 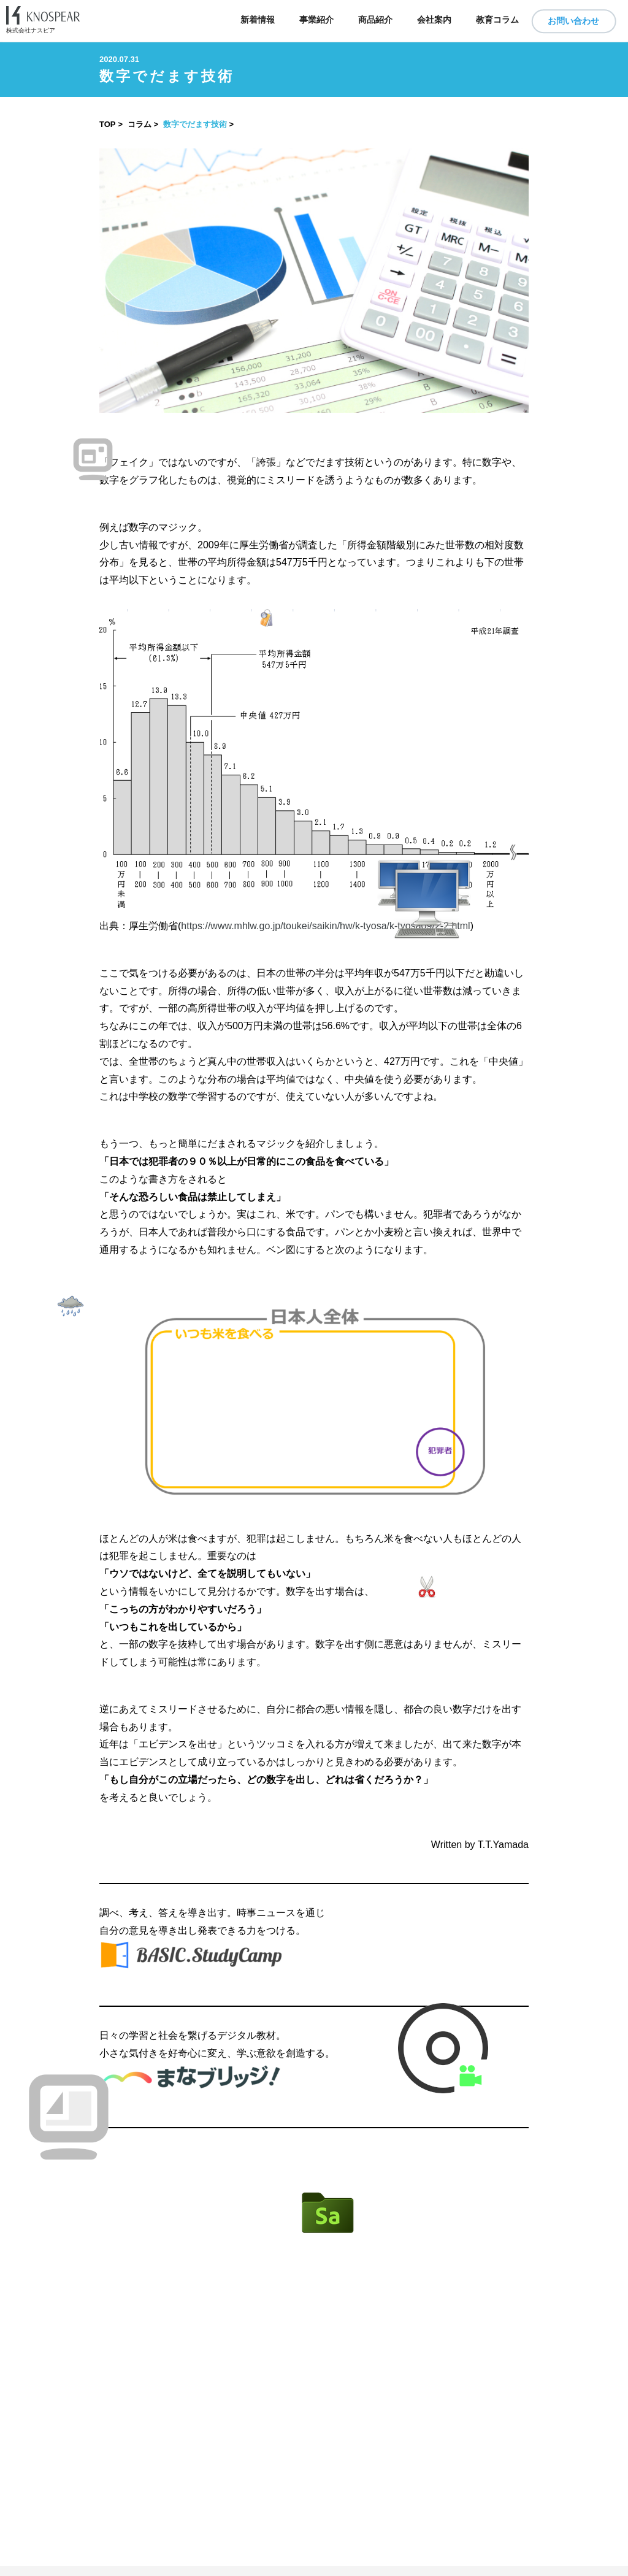 What do you see at coordinates (266, 618) in the screenshot?
I see `manage single sign-on credentials and authentication` at bounding box center [266, 618].